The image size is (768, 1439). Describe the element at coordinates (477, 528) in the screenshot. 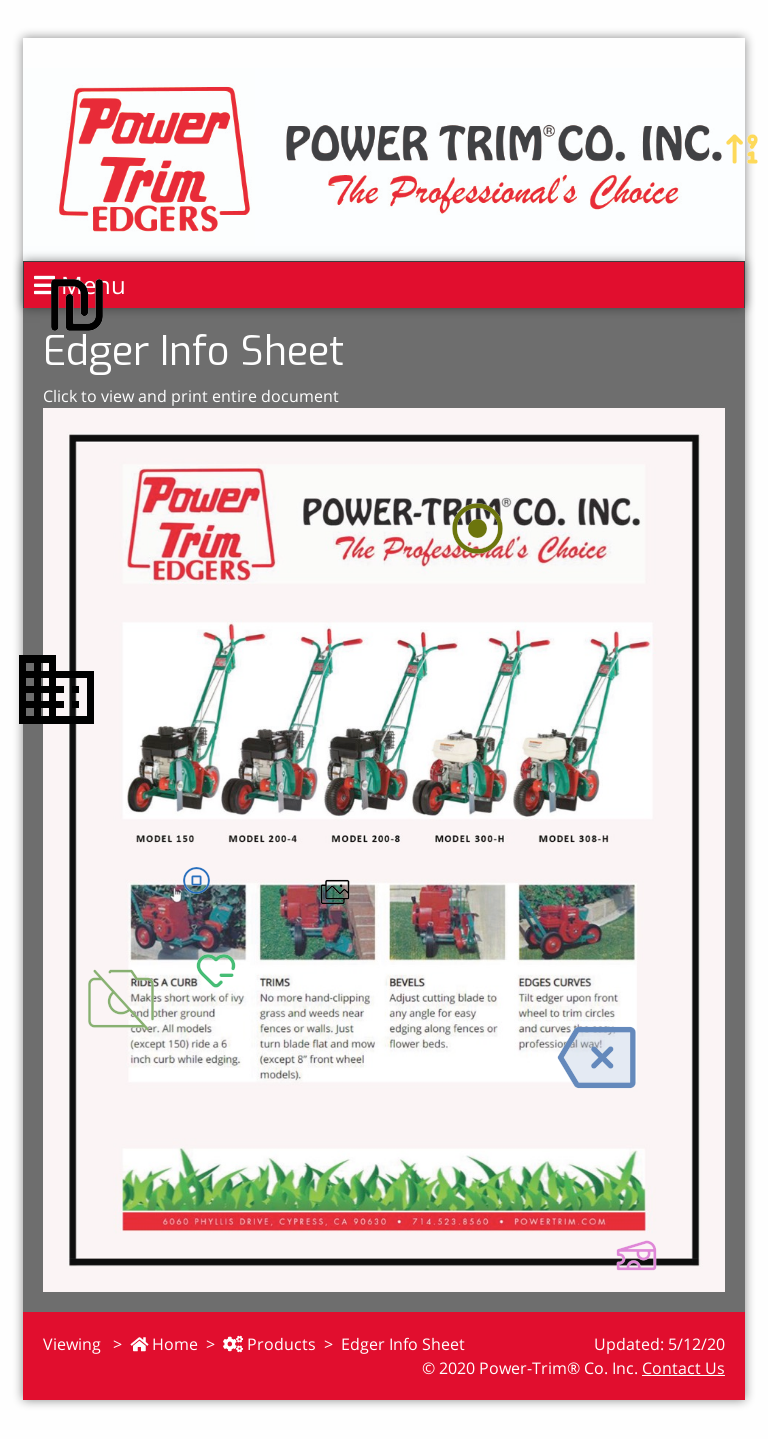

I see `select this option (radio button)` at that location.